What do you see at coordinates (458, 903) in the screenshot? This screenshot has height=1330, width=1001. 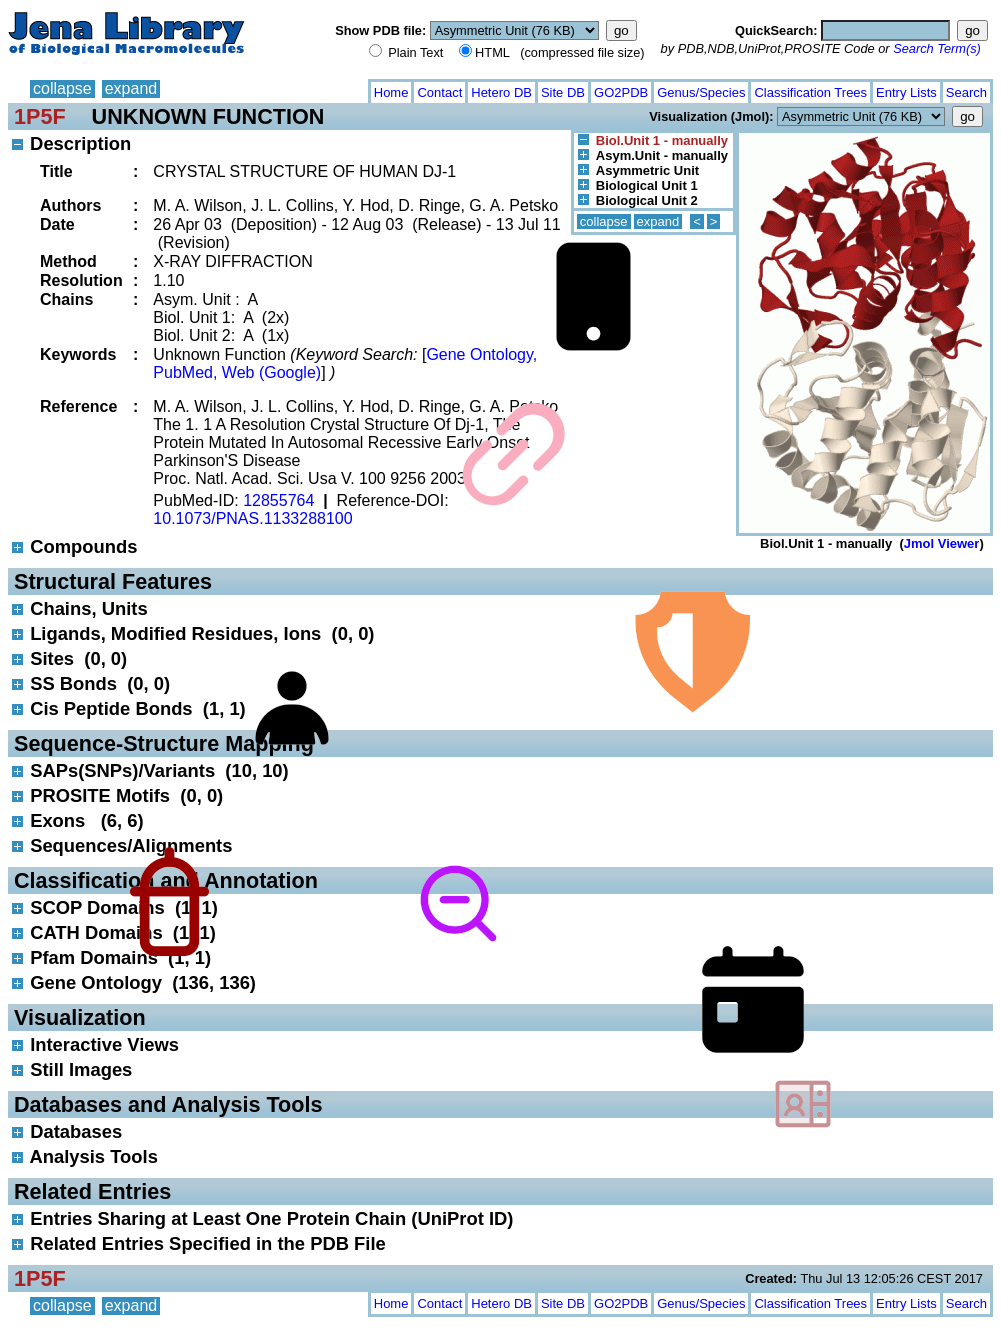 I see `zoom out to see more of the view` at bounding box center [458, 903].